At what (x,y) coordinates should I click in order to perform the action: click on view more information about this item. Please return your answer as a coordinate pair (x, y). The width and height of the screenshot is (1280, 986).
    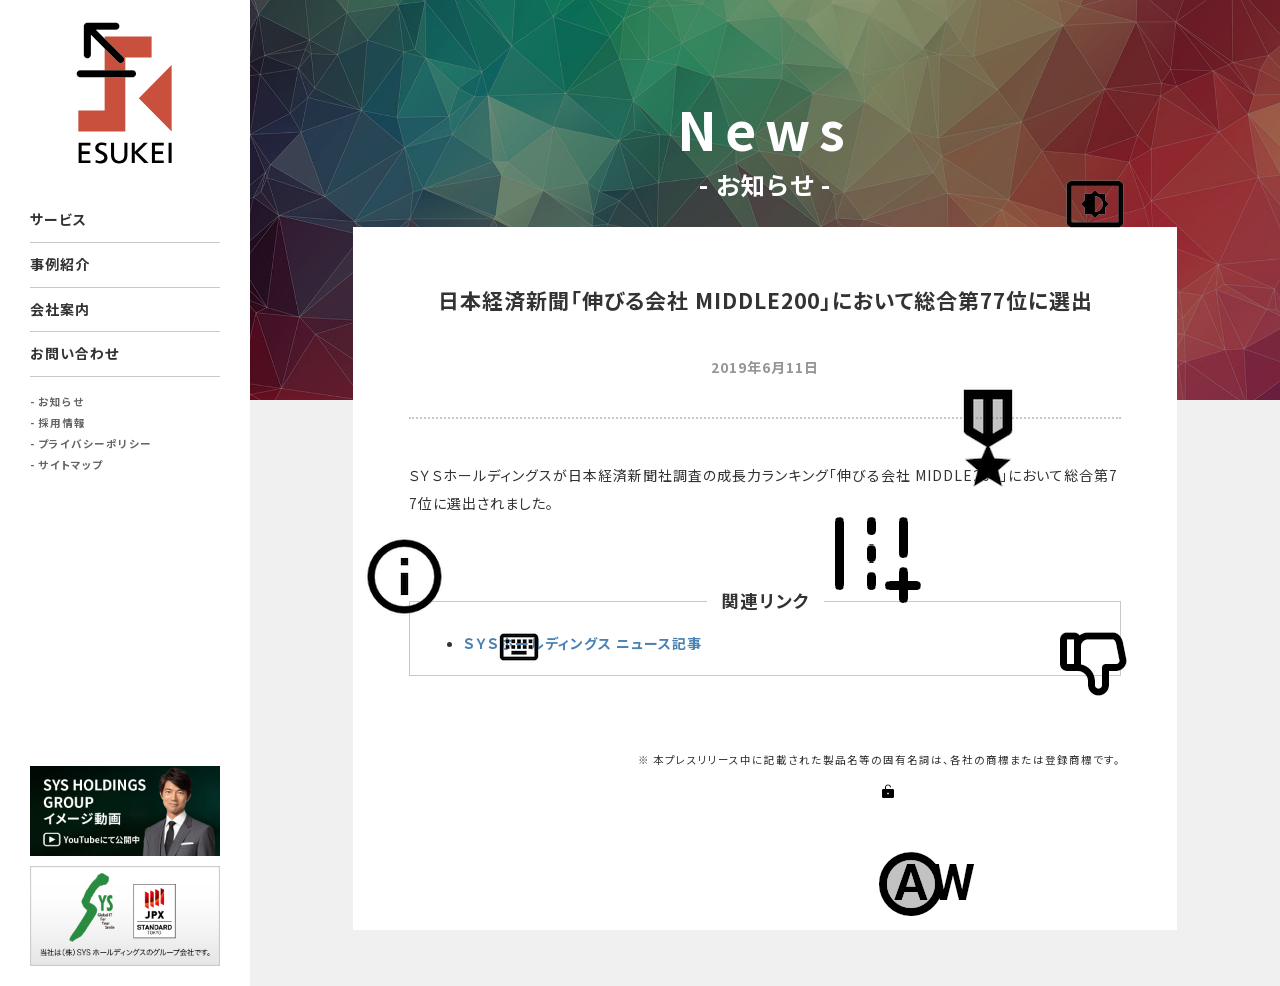
    Looking at the image, I should click on (404, 576).